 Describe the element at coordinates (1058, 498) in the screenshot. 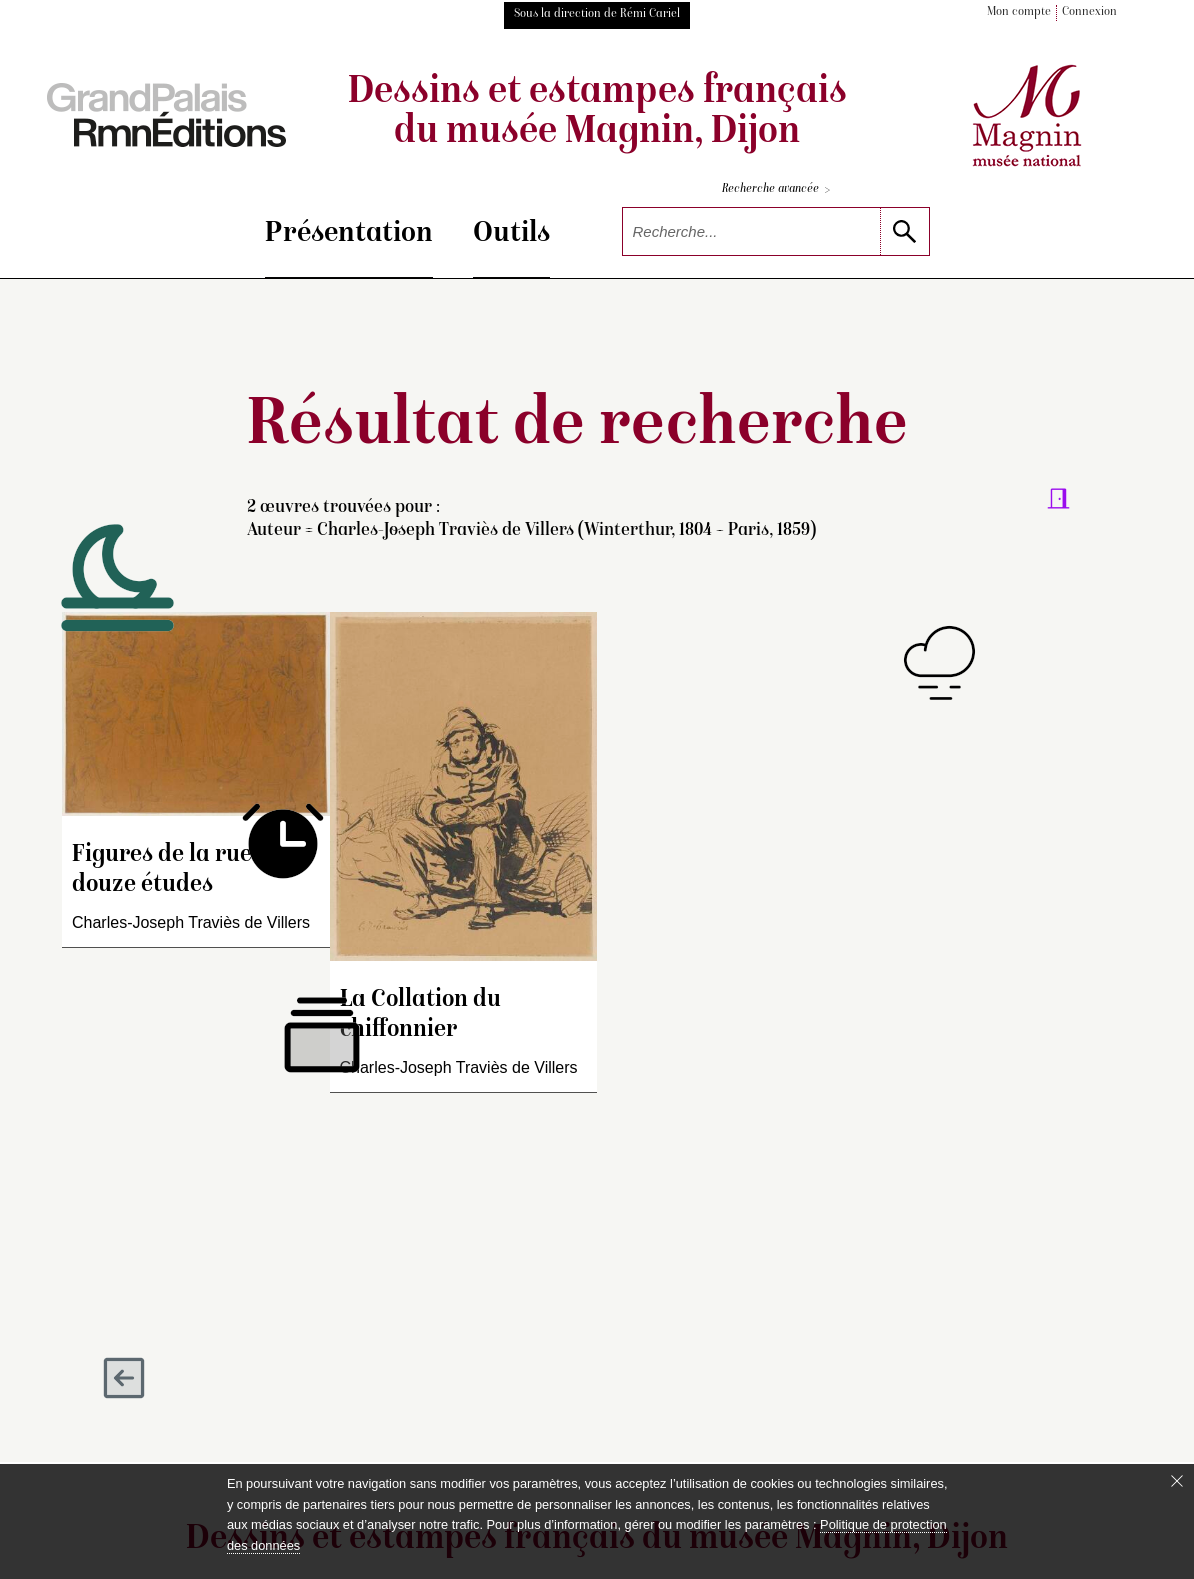

I see `log out or exit the application` at that location.